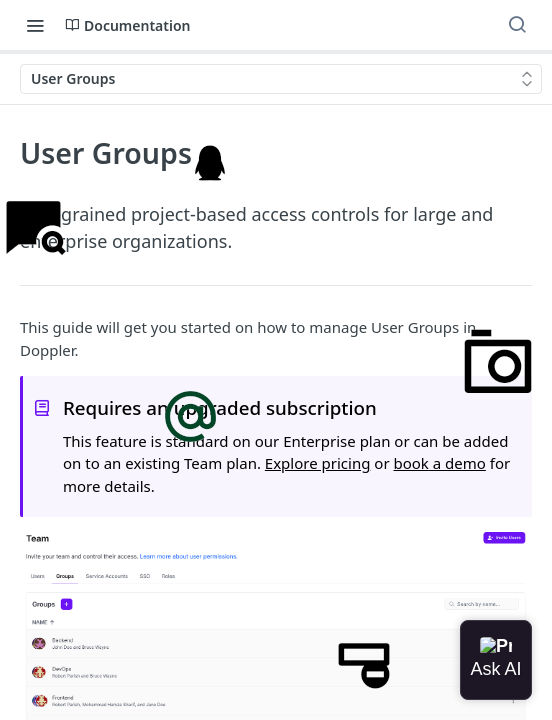 Image resolution: width=552 pixels, height=720 pixels. What do you see at coordinates (210, 163) in the screenshot?
I see `open QQ messenger app` at bounding box center [210, 163].